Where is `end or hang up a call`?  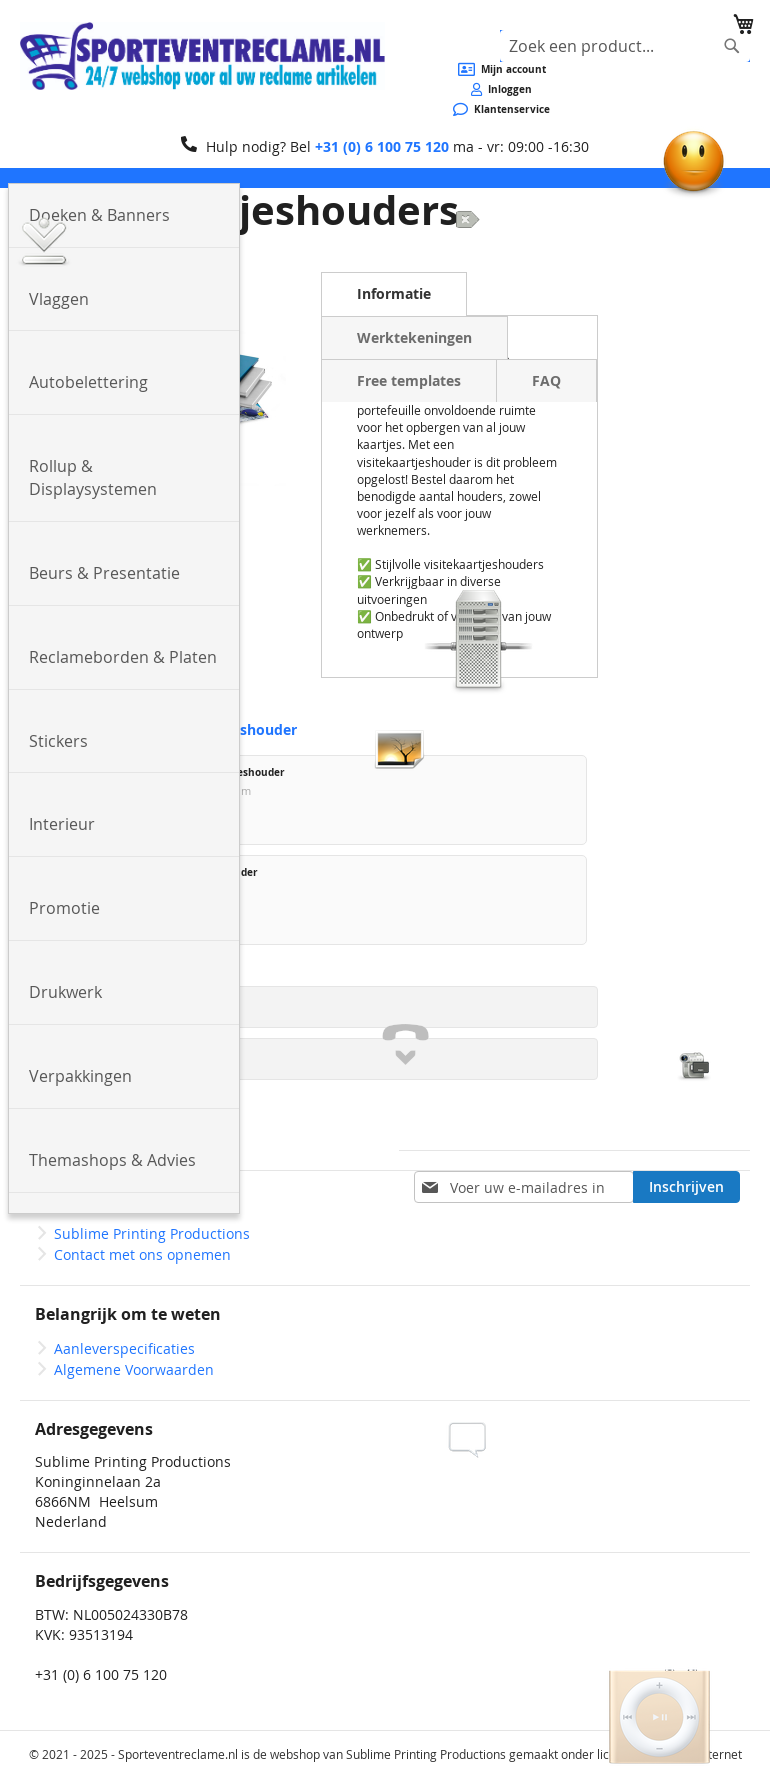
end or hang up a call is located at coordinates (405, 1040).